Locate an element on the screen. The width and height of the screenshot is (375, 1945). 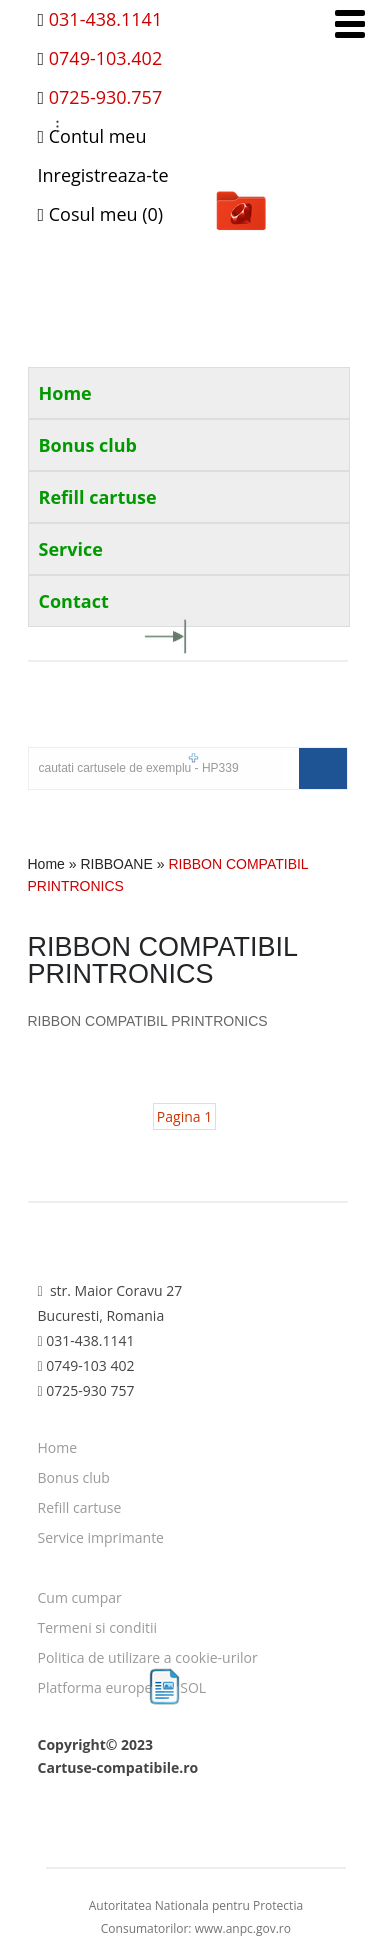
access more options or settings is located at coordinates (57, 126).